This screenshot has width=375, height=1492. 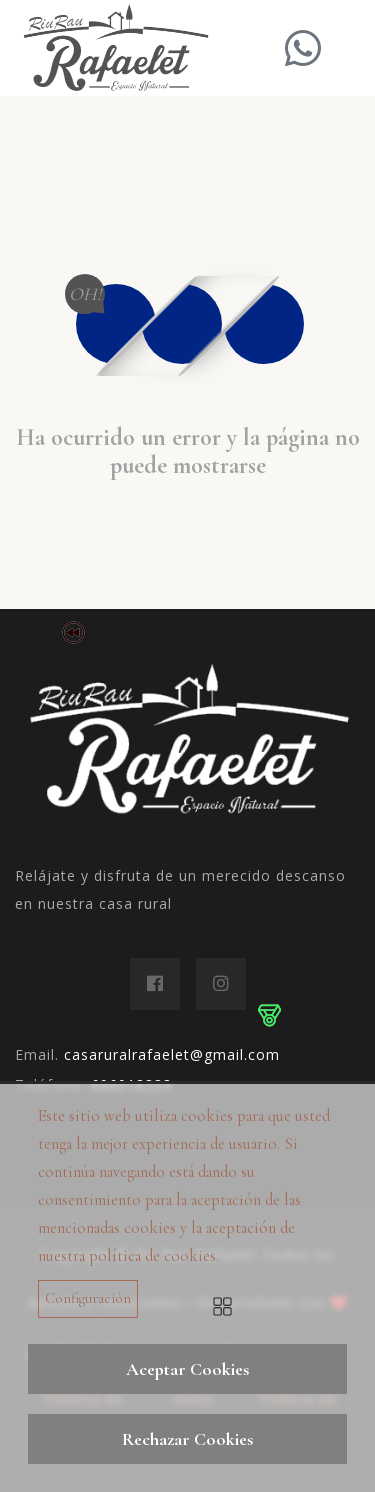 I want to click on view items in grid layout, so click(x=222, y=1306).